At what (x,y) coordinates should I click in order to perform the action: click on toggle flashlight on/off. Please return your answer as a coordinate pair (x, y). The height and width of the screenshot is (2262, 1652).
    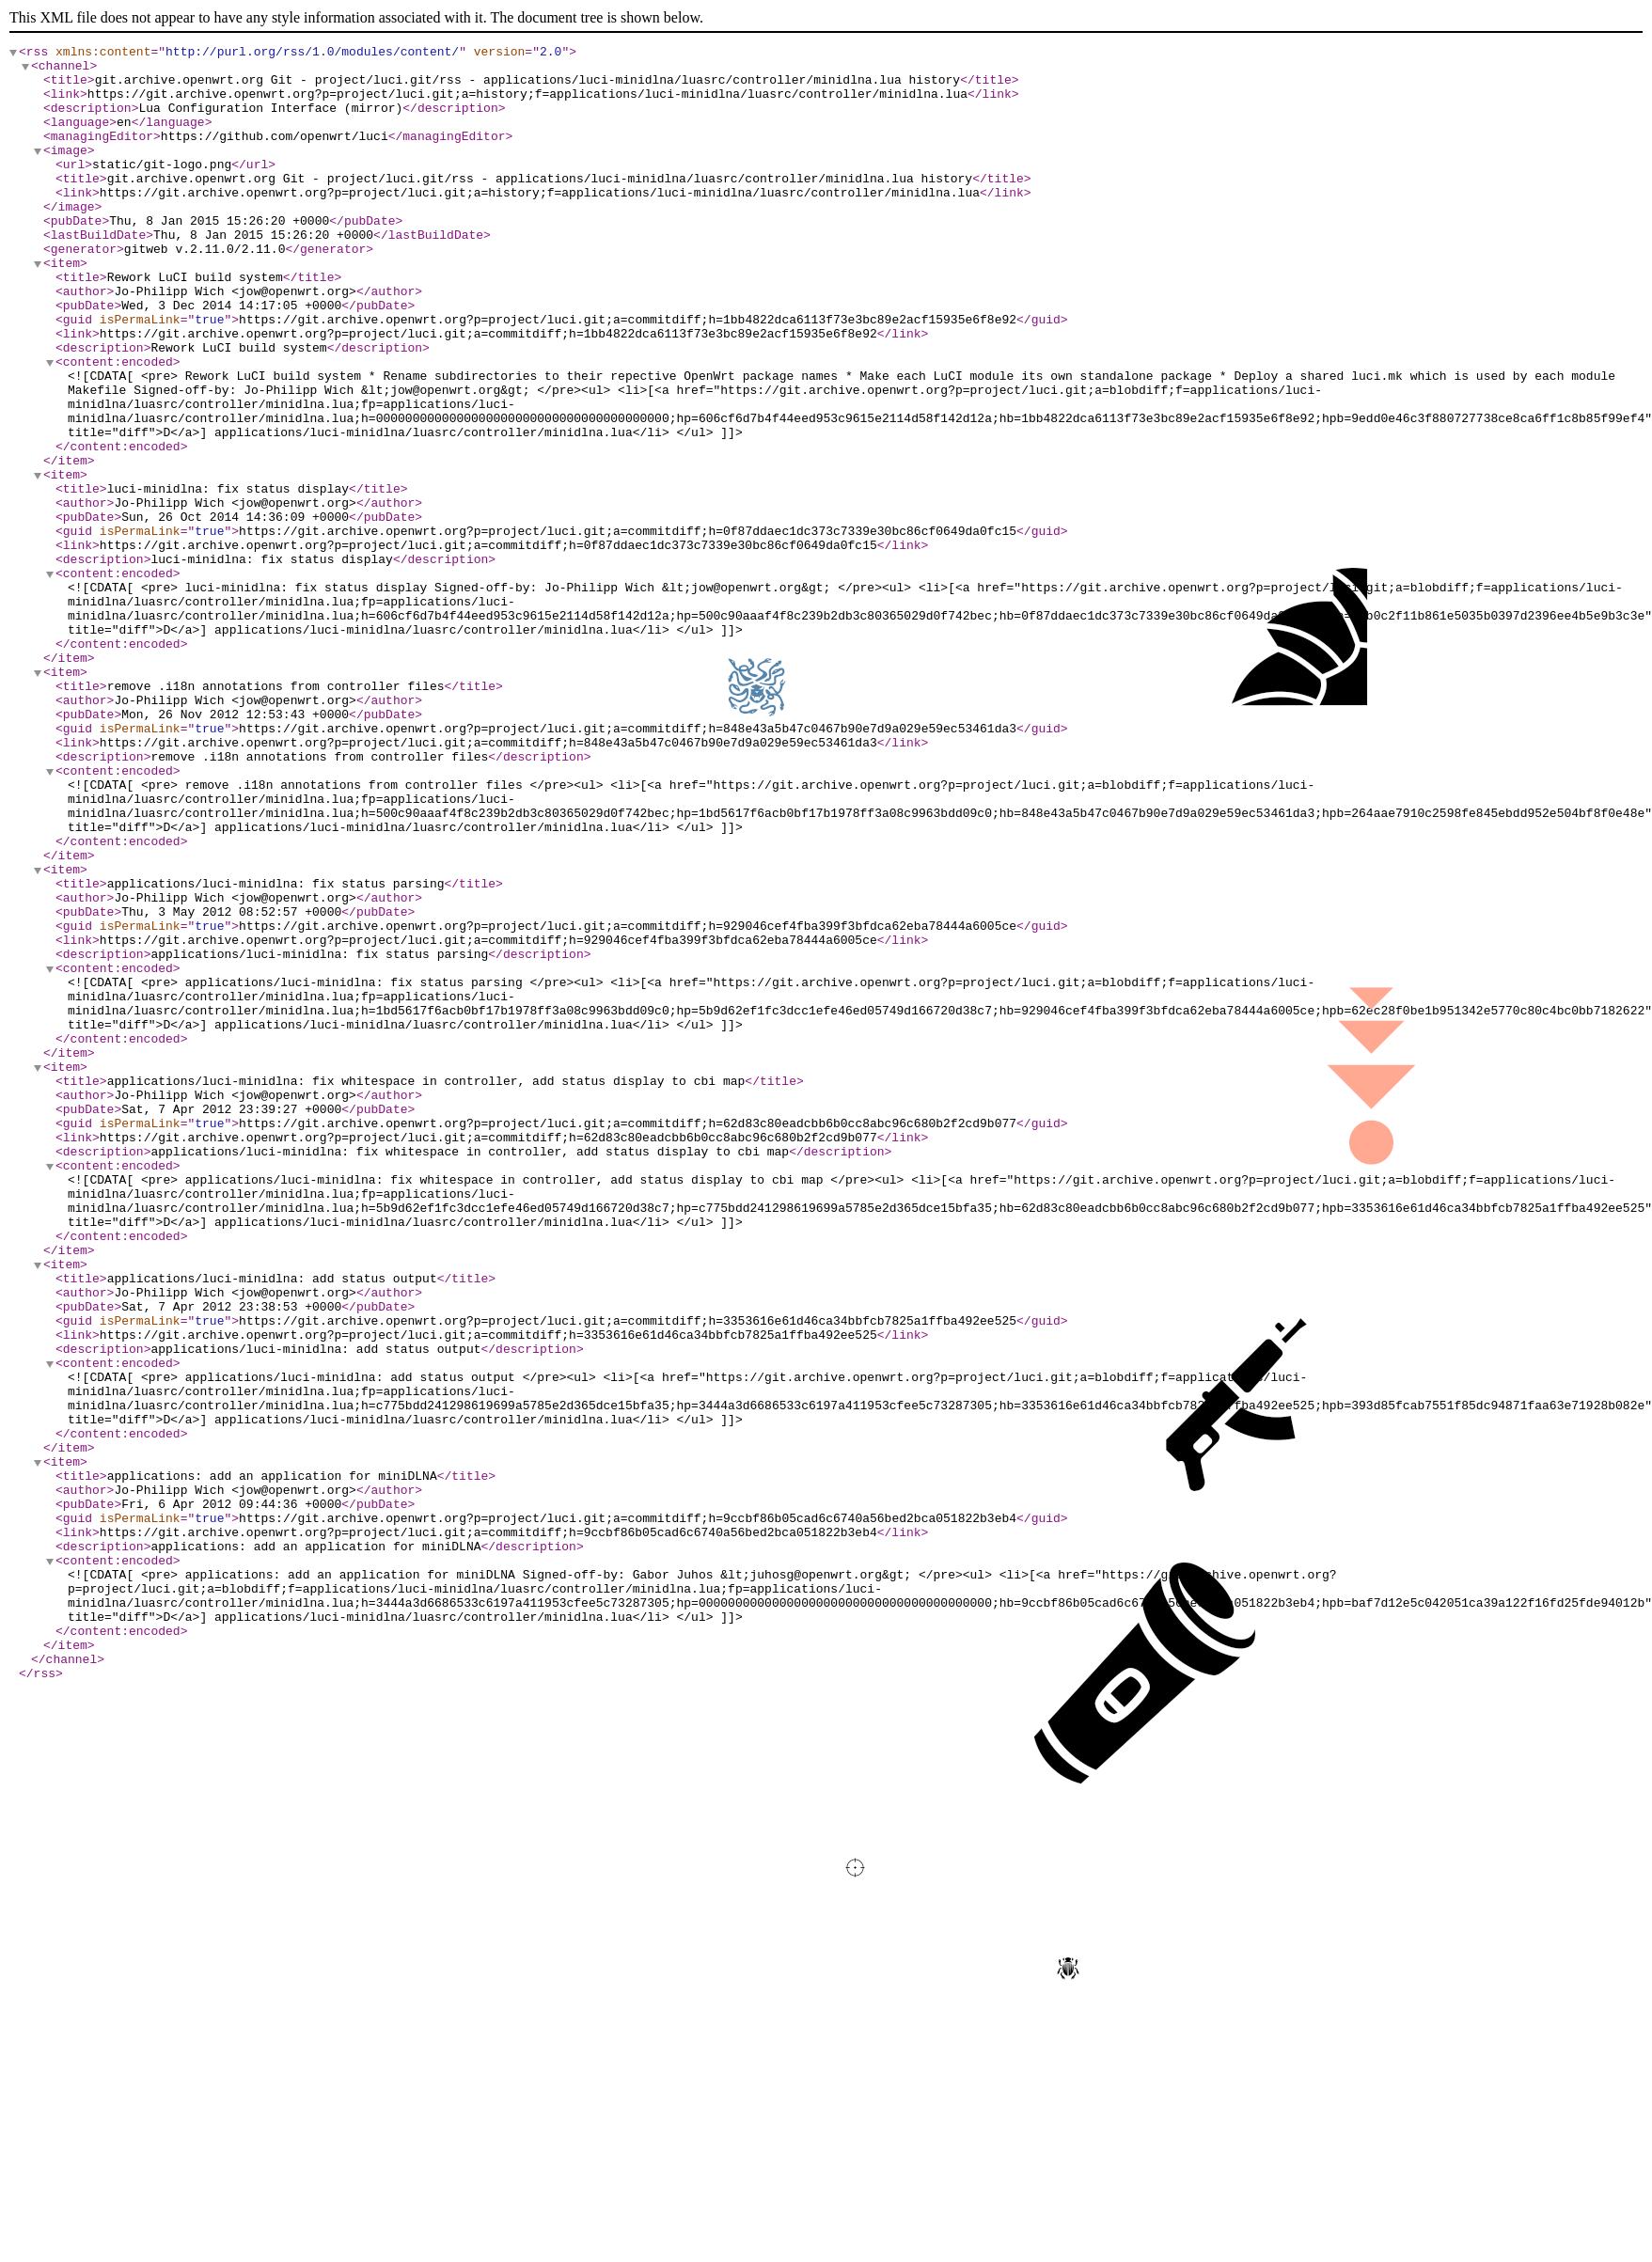
    Looking at the image, I should click on (1144, 1673).